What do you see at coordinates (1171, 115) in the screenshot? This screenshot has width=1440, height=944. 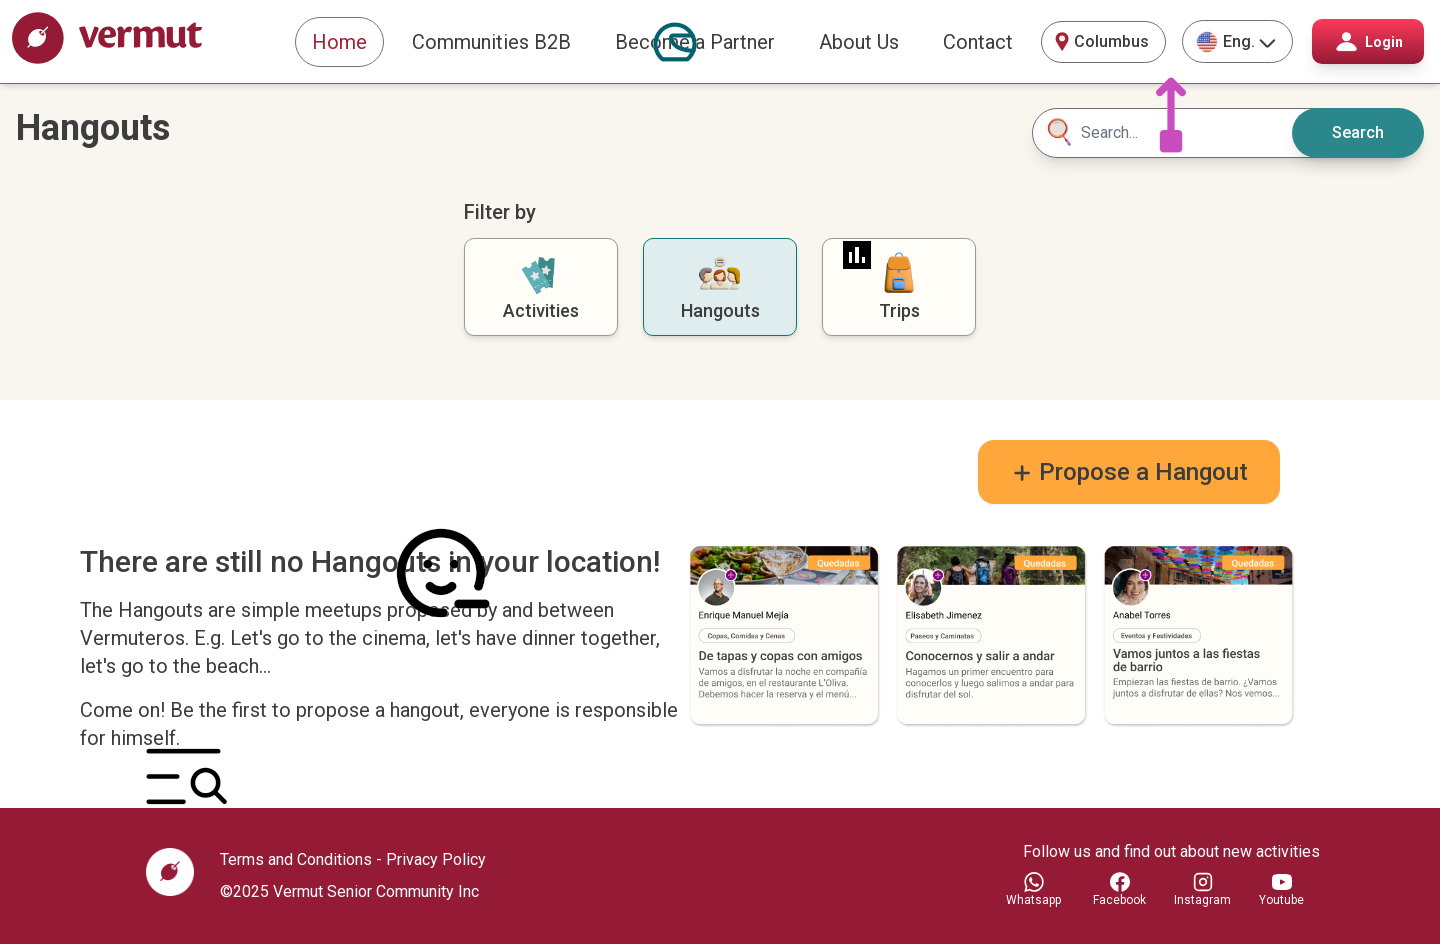 I see `upload a file or content` at bounding box center [1171, 115].